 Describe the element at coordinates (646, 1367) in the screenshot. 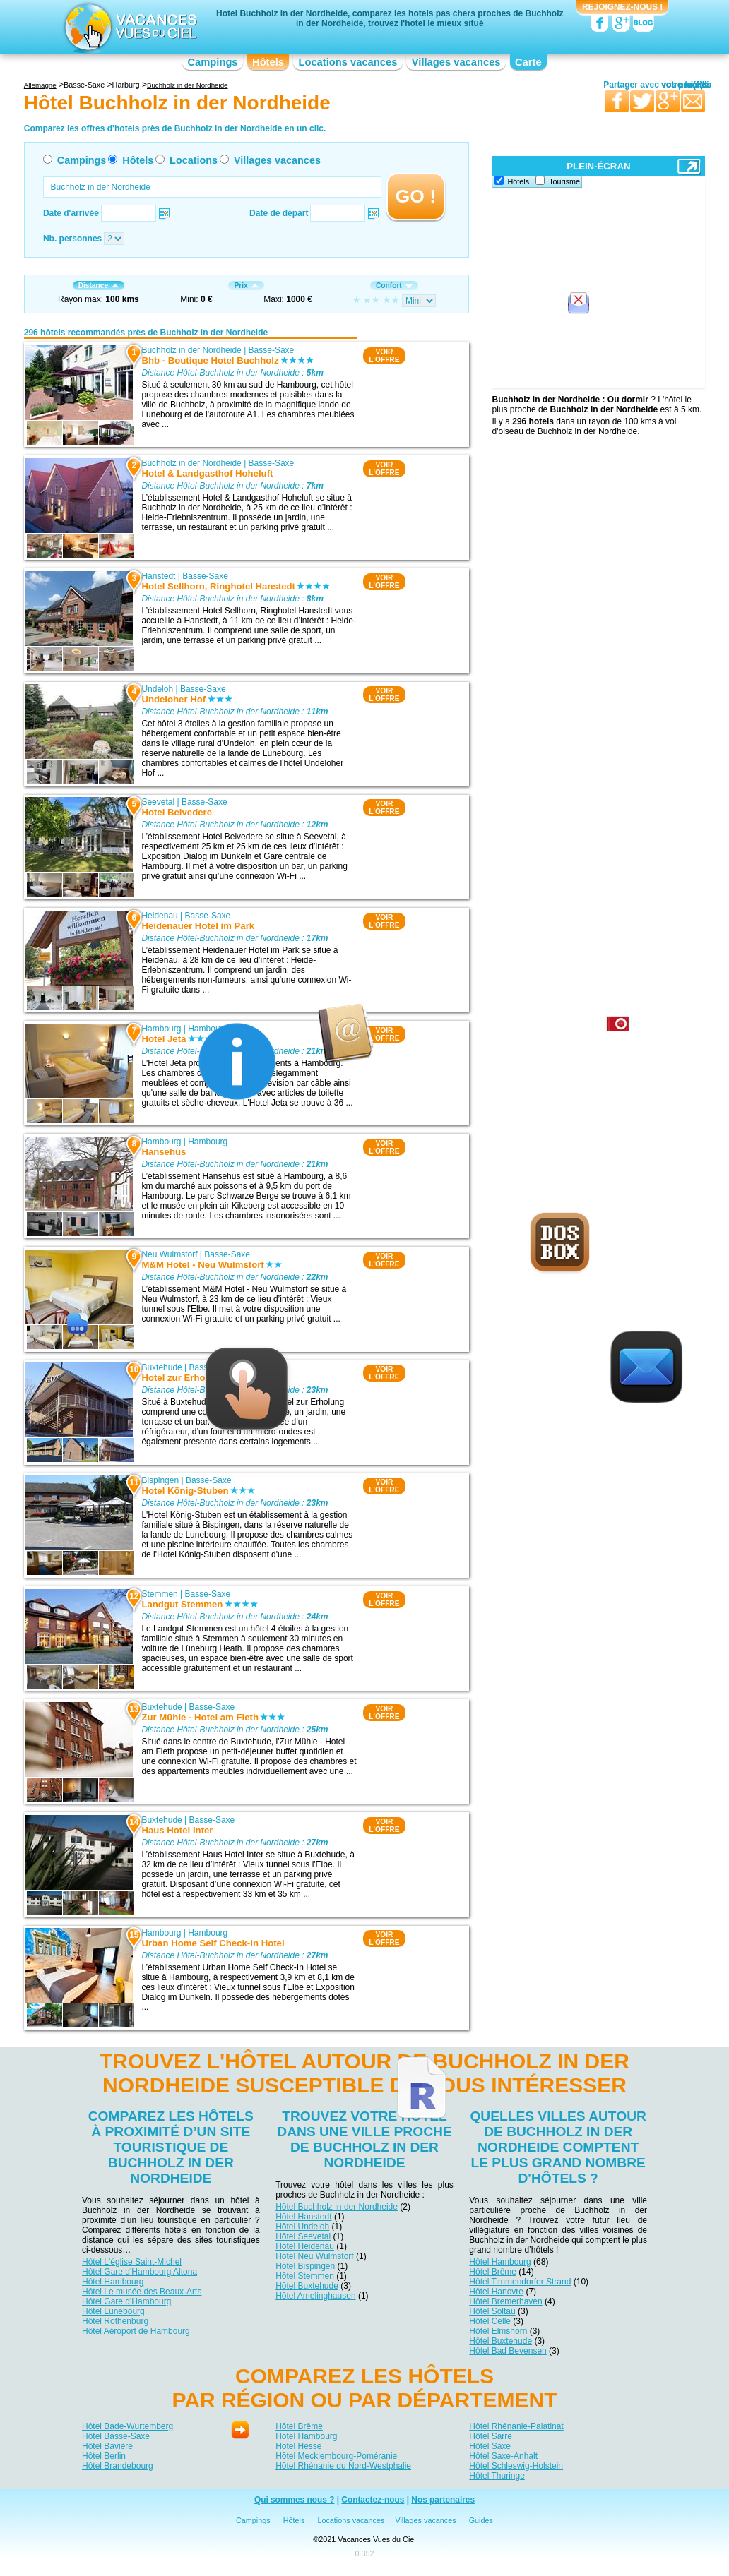

I see `open the mail app` at that location.